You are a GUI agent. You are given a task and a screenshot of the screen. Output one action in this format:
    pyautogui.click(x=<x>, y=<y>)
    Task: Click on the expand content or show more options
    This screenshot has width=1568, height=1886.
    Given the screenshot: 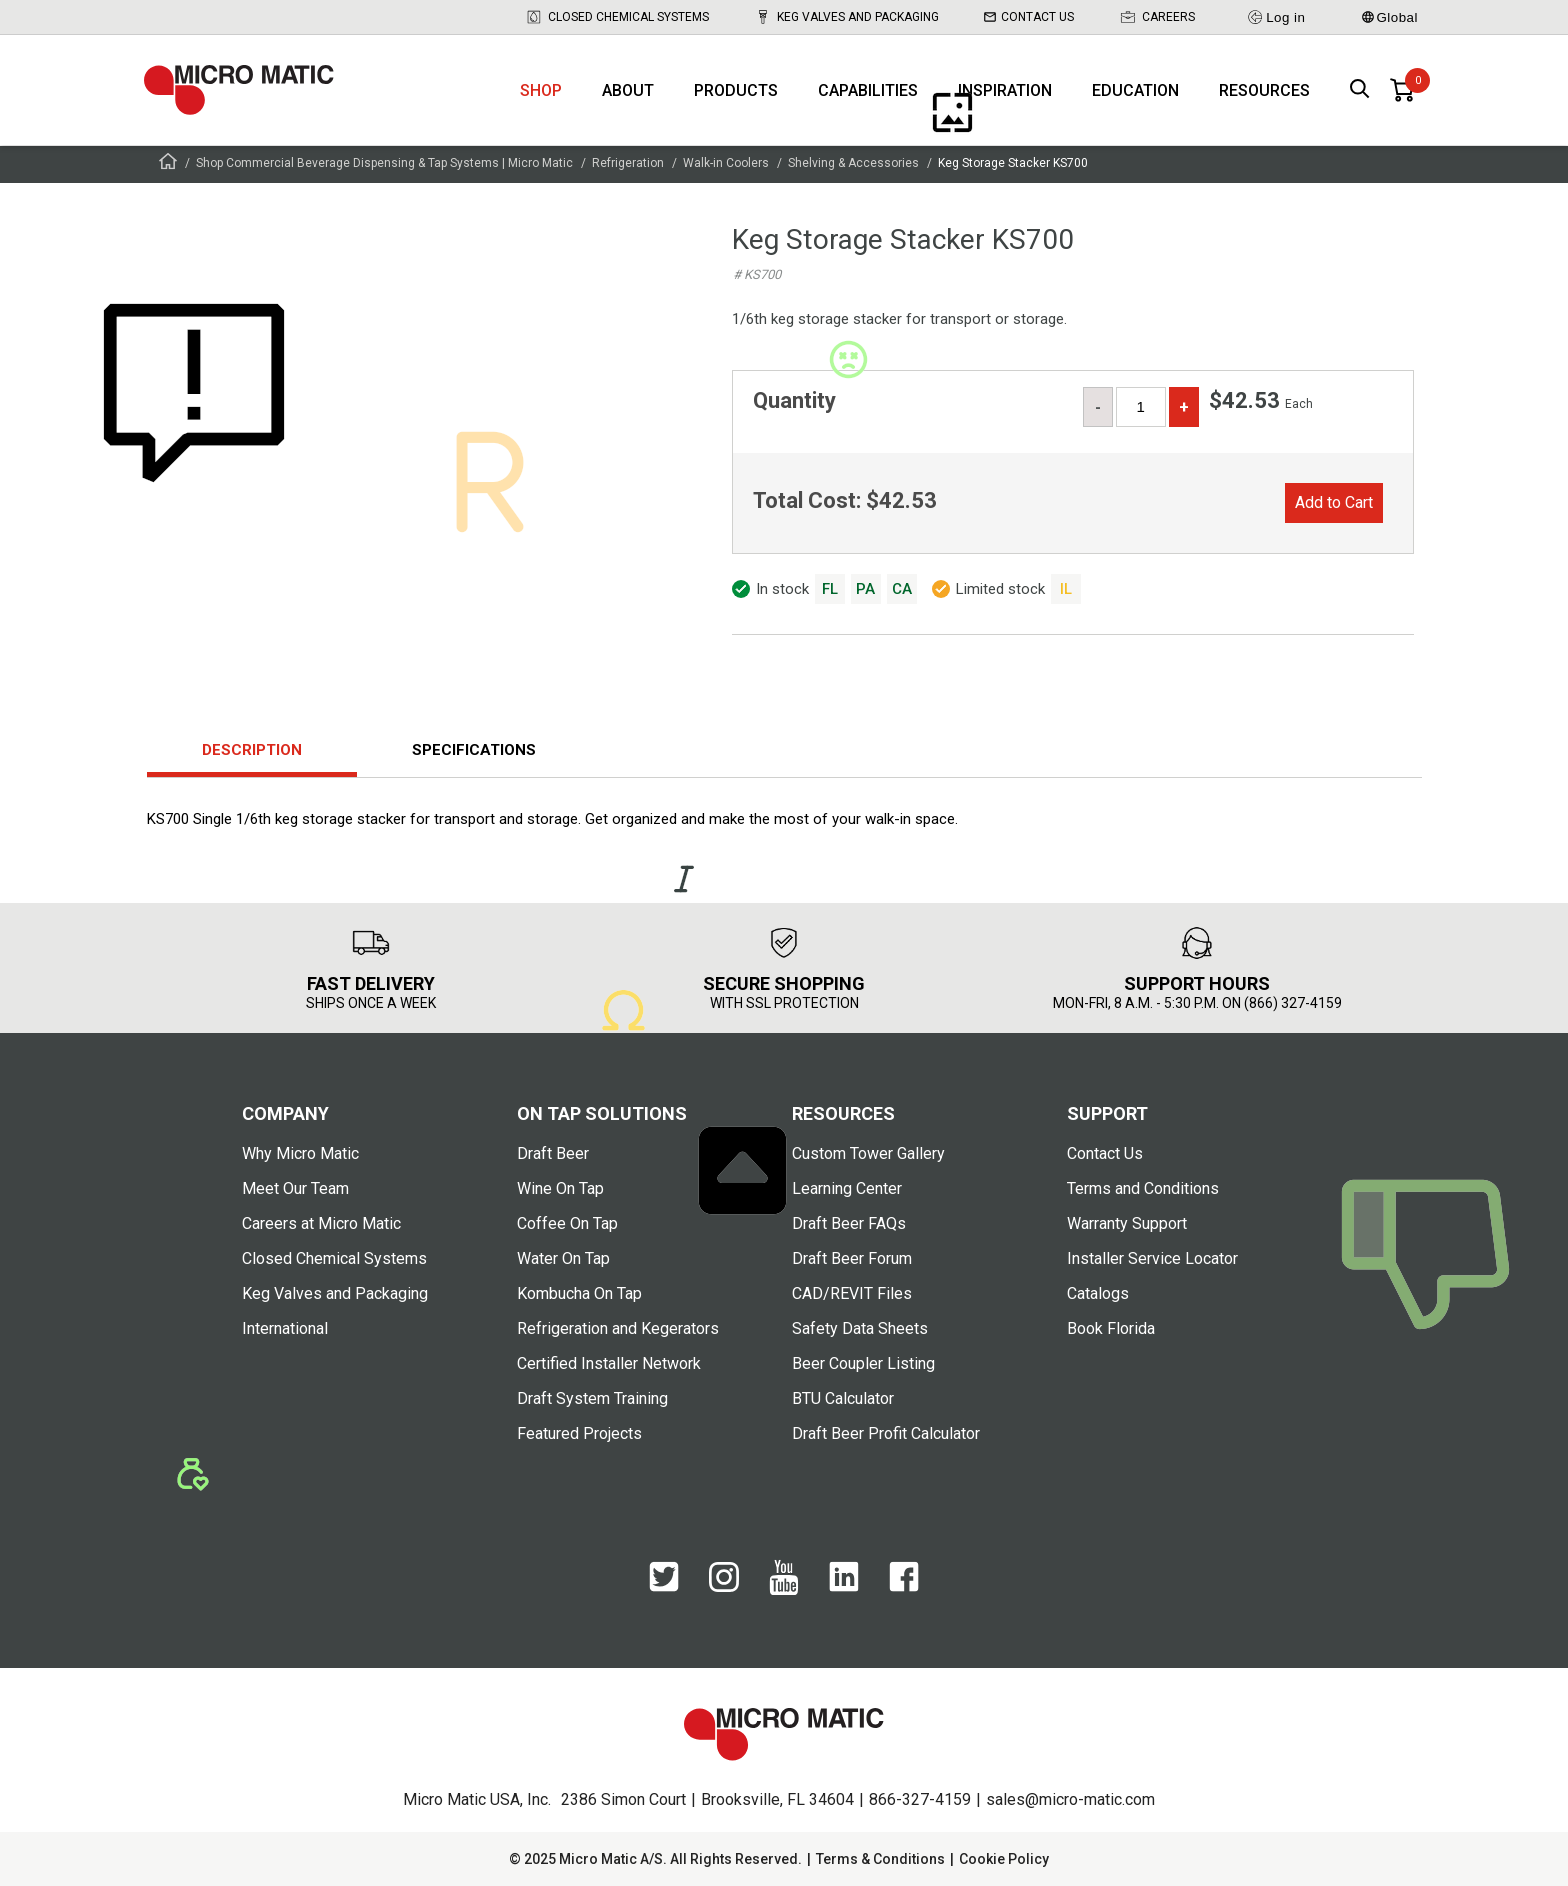 What is the action you would take?
    pyautogui.click(x=742, y=1170)
    